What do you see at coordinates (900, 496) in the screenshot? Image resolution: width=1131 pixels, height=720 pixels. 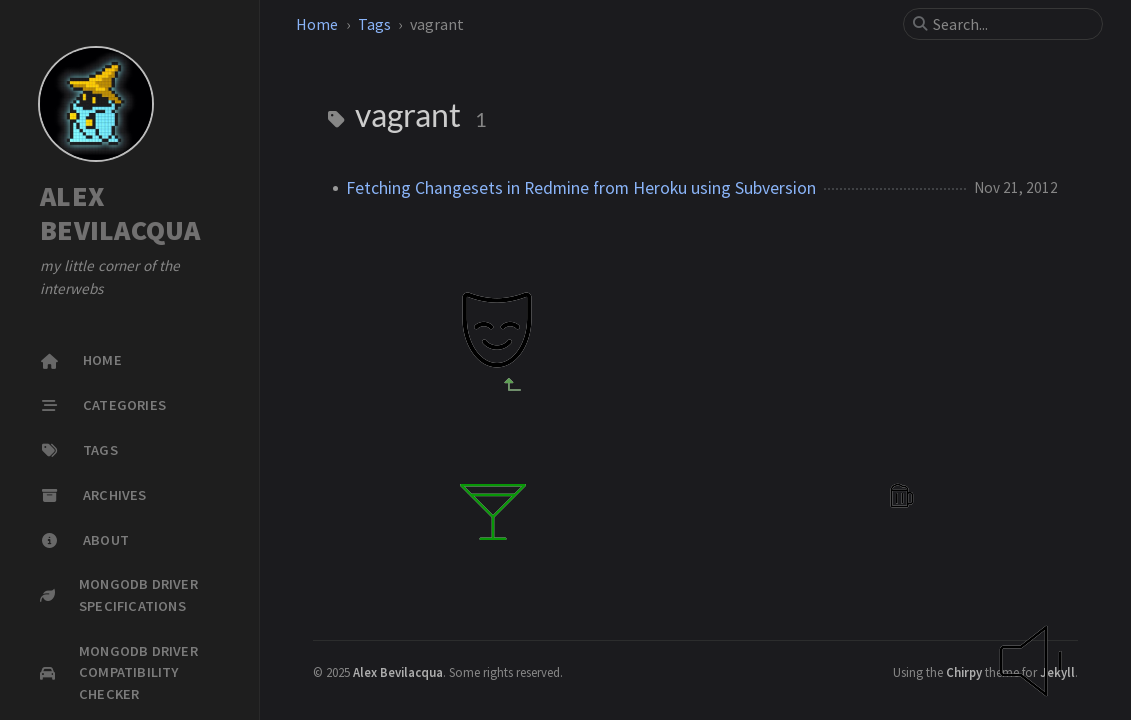 I see `browse nearby bars or breweries` at bounding box center [900, 496].